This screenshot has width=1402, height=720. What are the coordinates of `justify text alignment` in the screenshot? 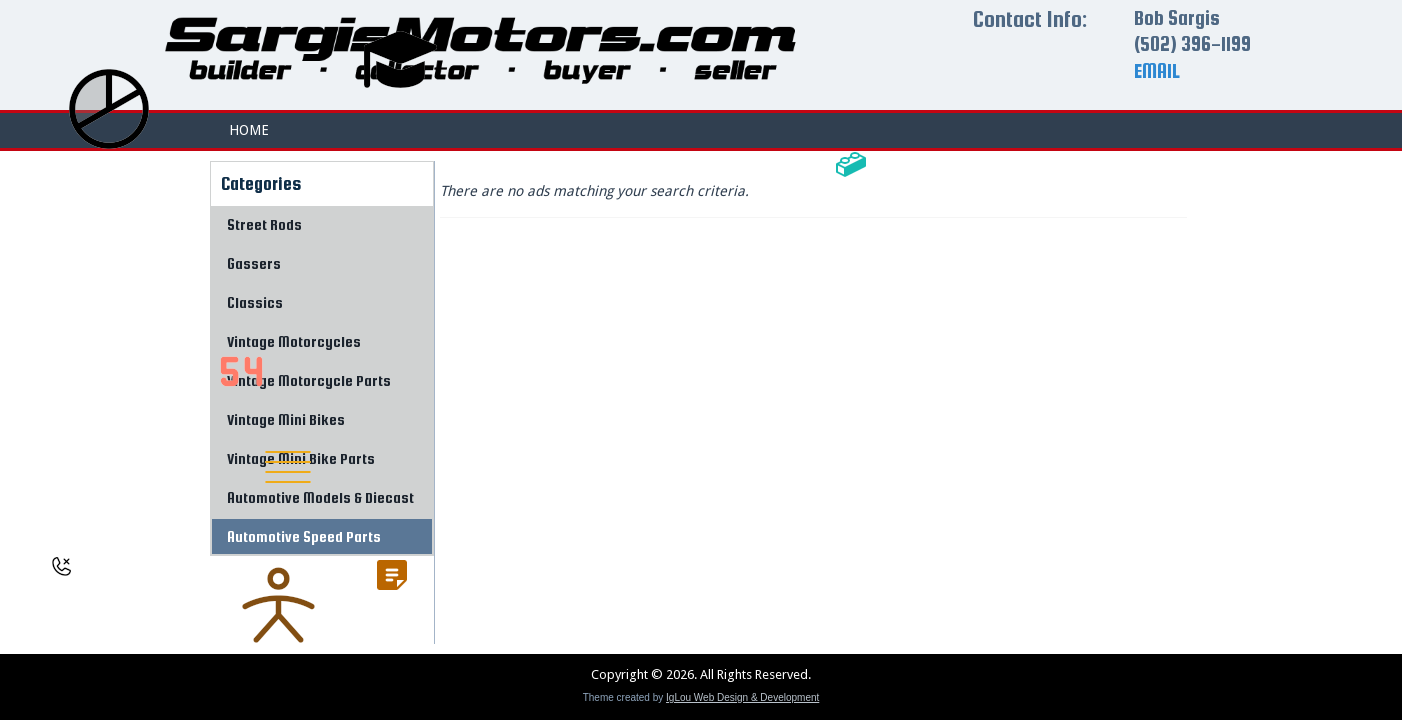 It's located at (288, 468).